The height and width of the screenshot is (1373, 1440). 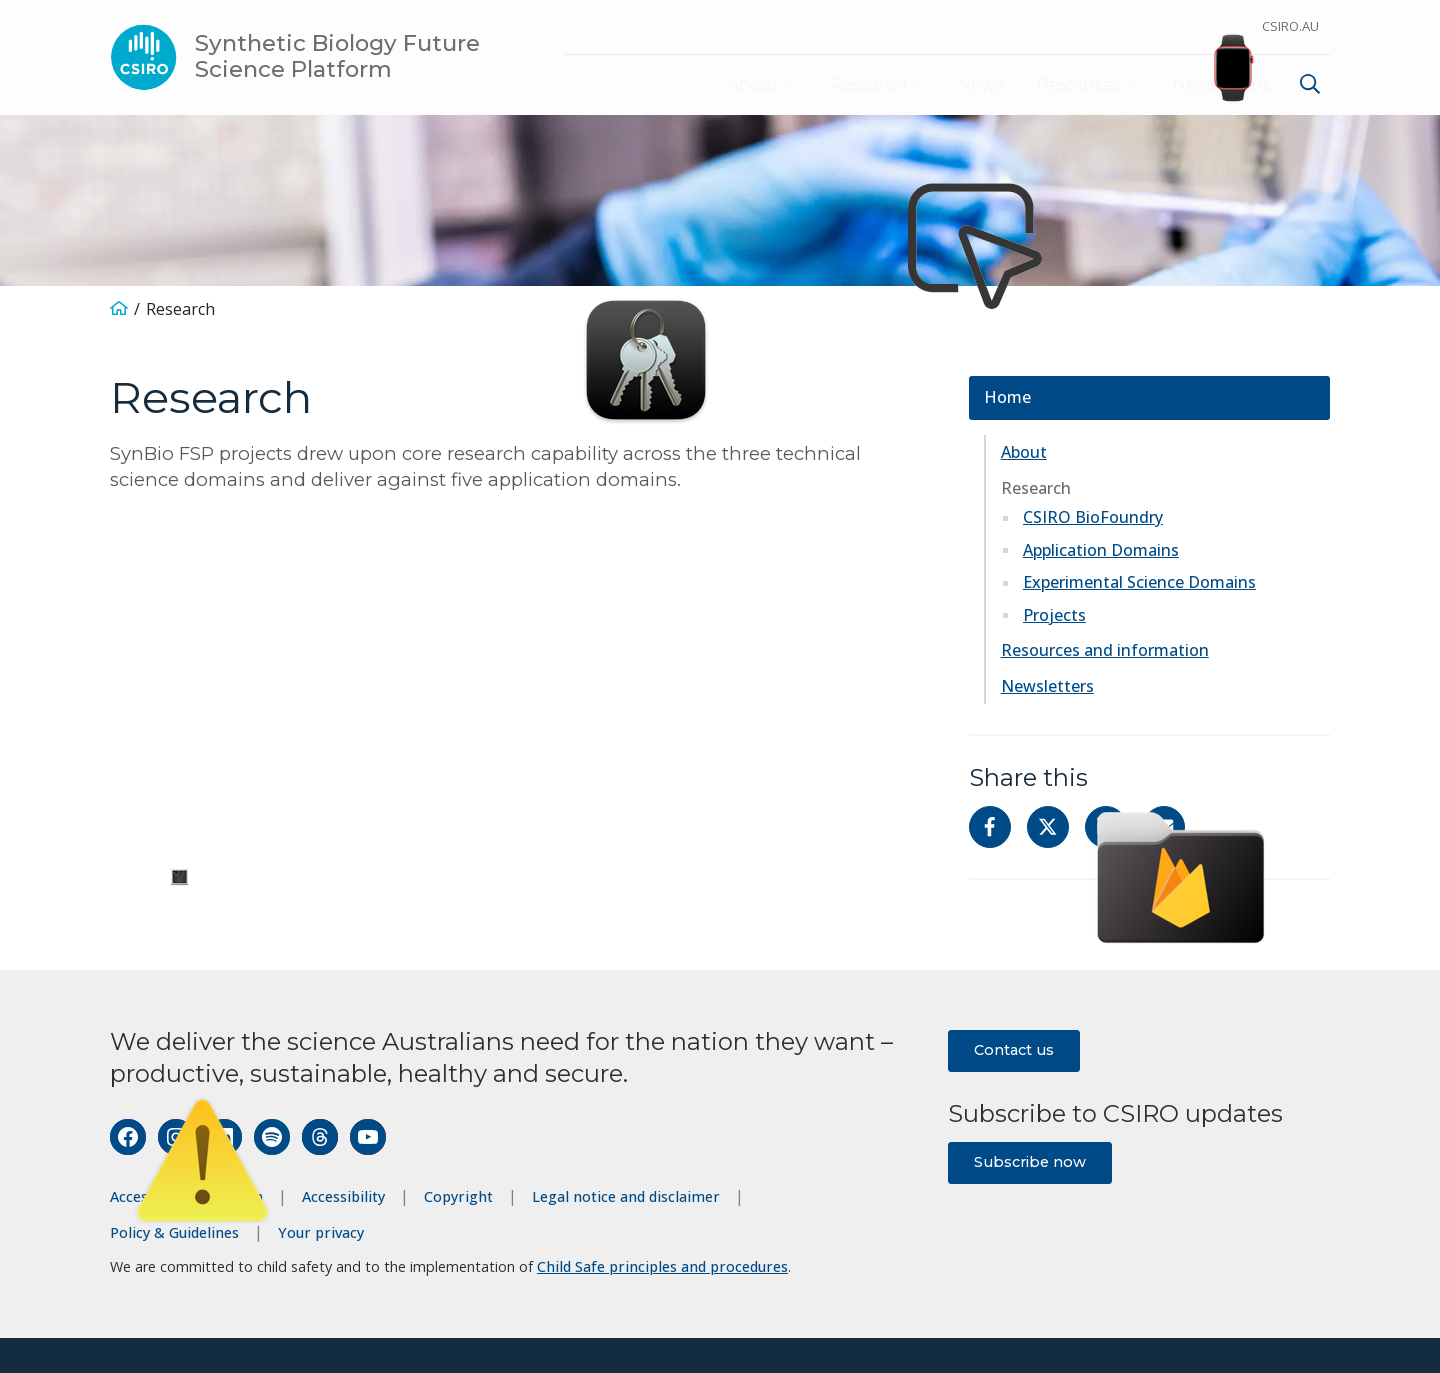 What do you see at coordinates (1180, 882) in the screenshot?
I see `open firebase project folder` at bounding box center [1180, 882].